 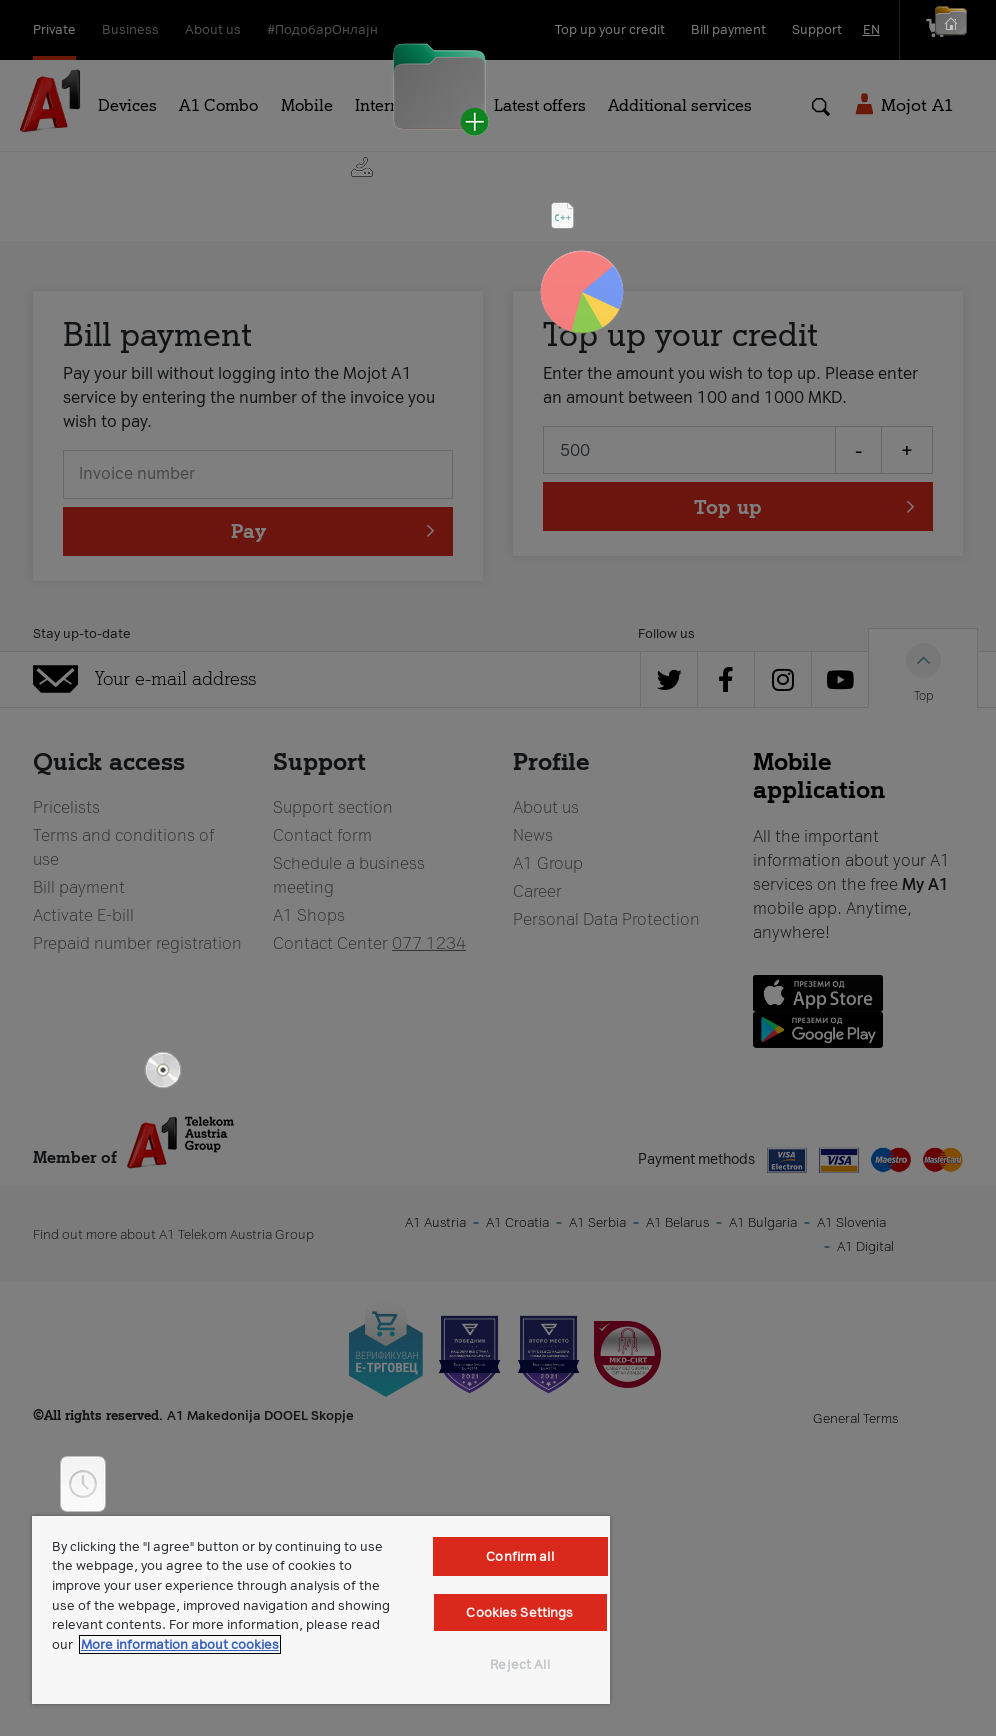 What do you see at coordinates (83, 1484) in the screenshot?
I see `image is currently loading` at bounding box center [83, 1484].